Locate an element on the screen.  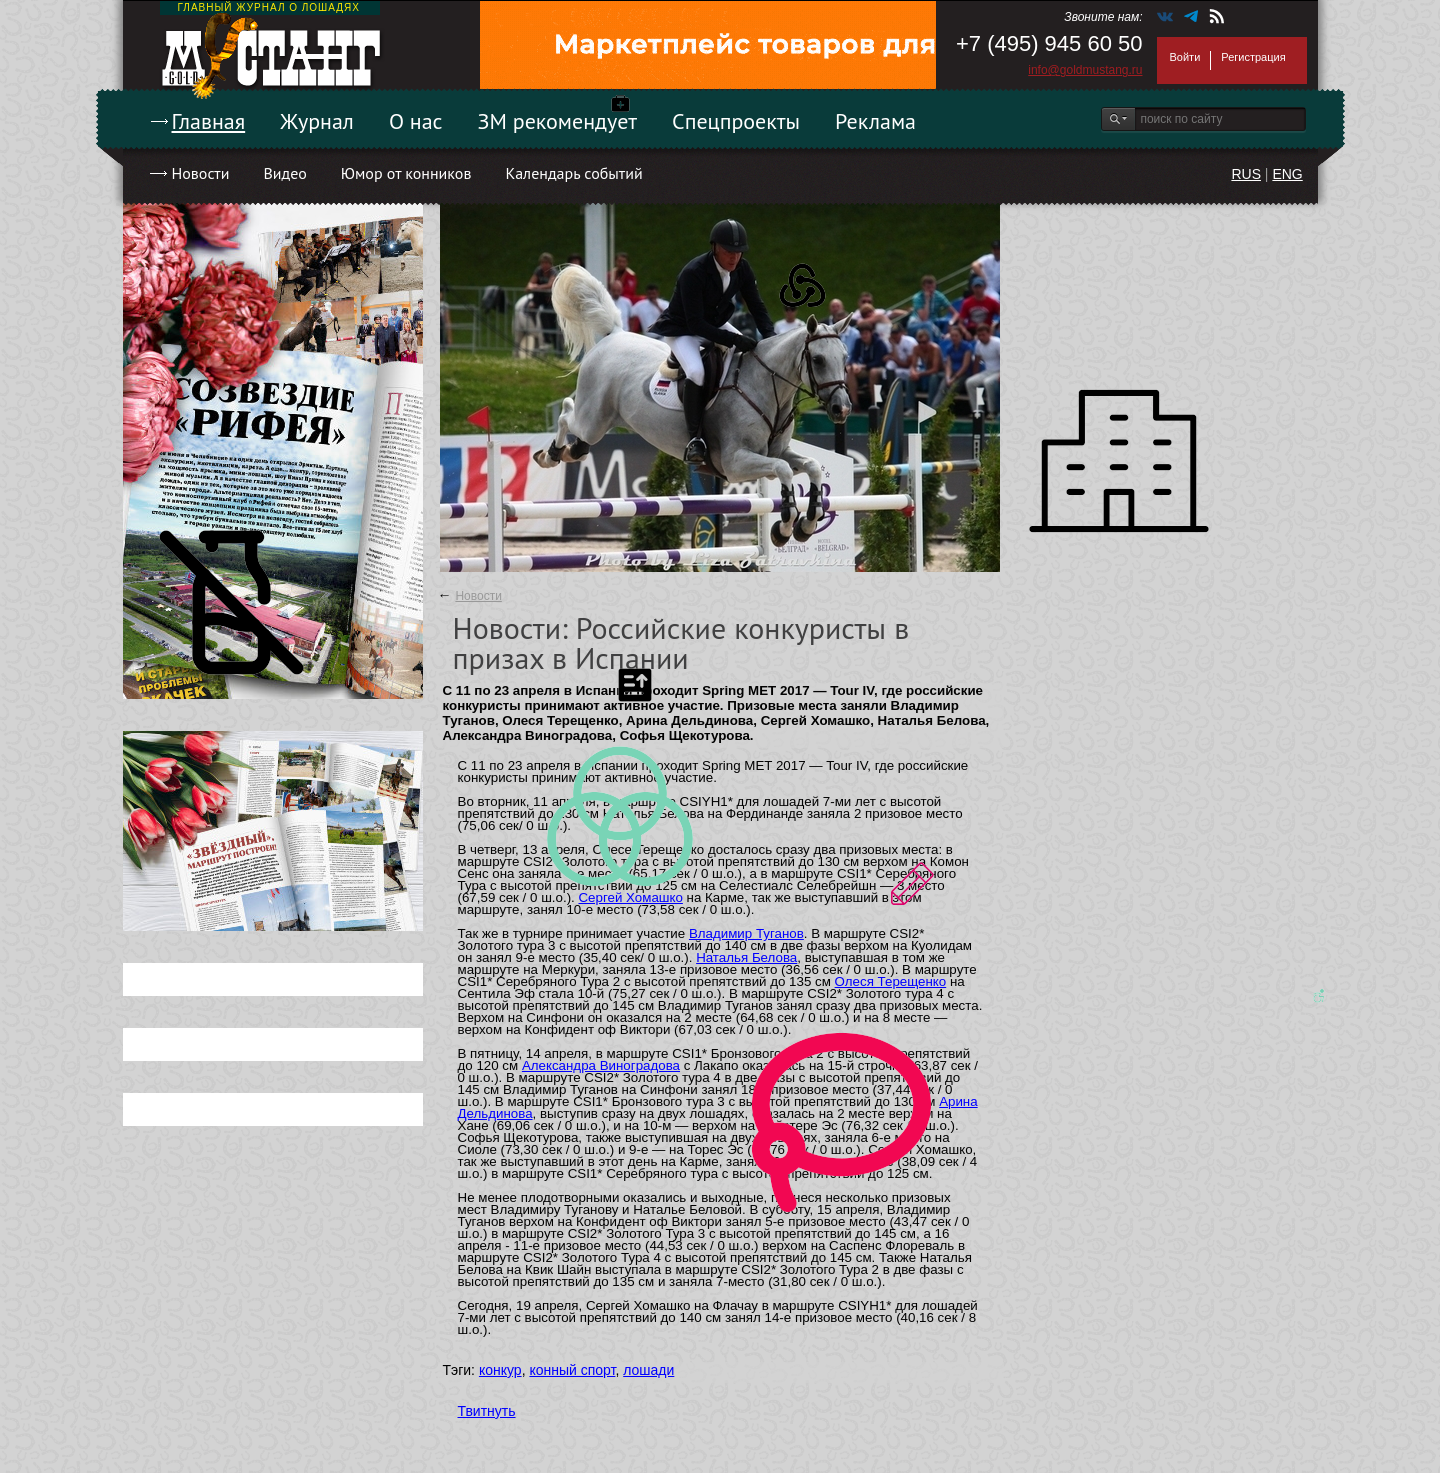
select an irregular or freeform area is located at coordinates (841, 1122).